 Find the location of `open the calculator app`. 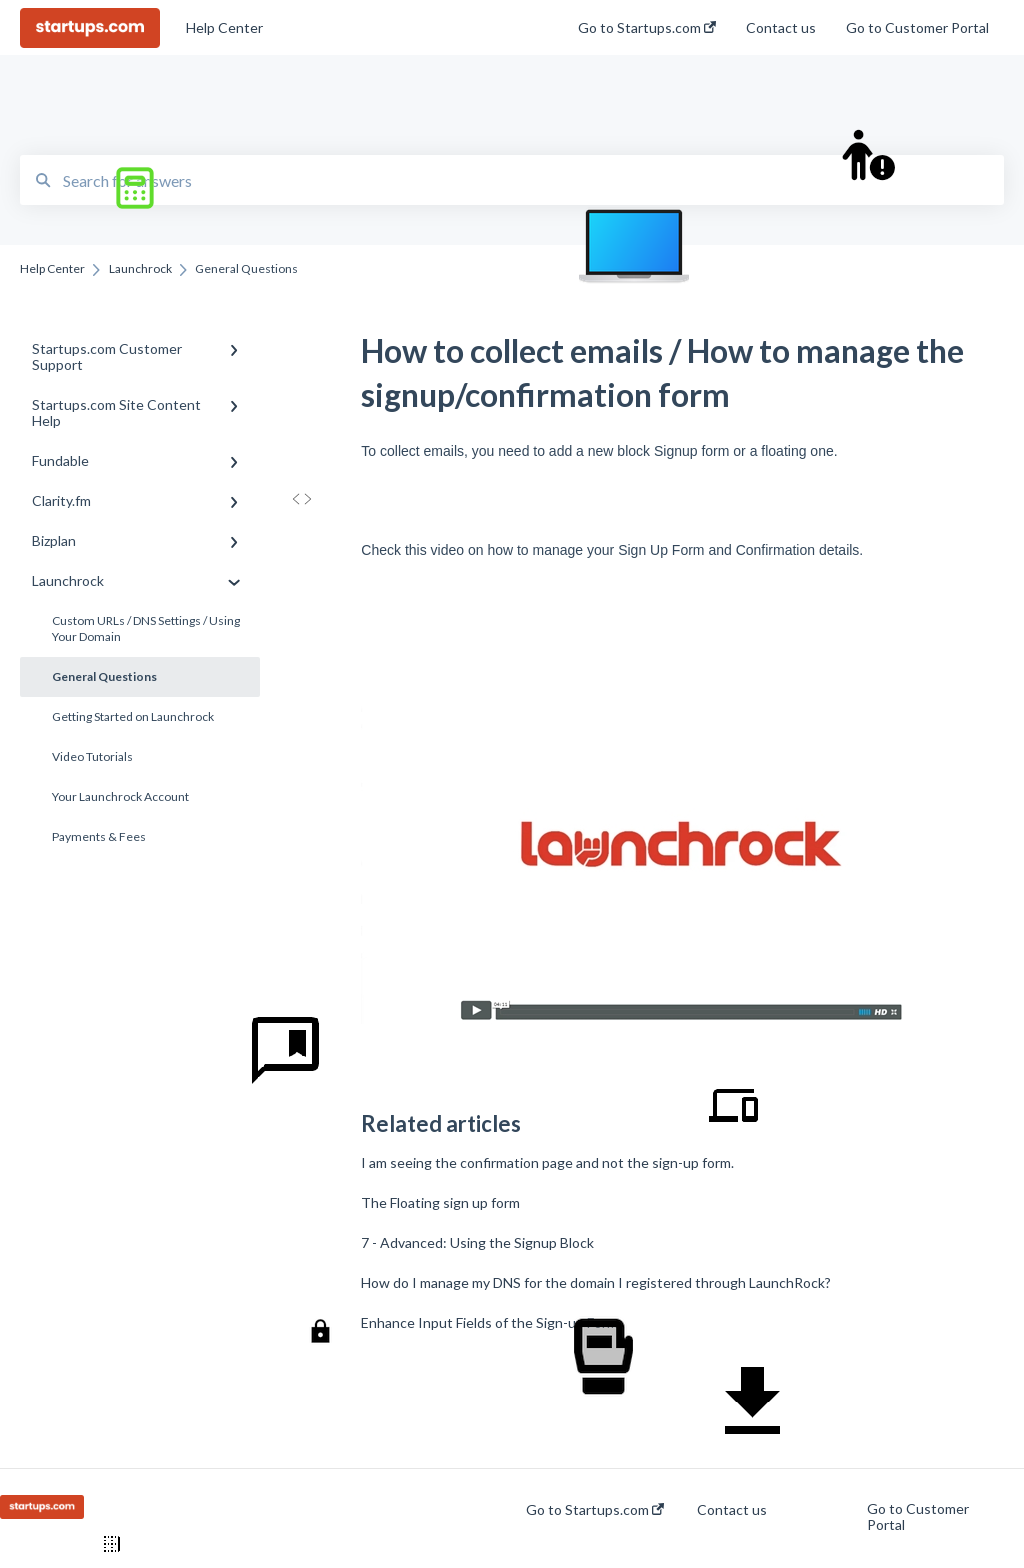

open the calculator app is located at coordinates (135, 188).